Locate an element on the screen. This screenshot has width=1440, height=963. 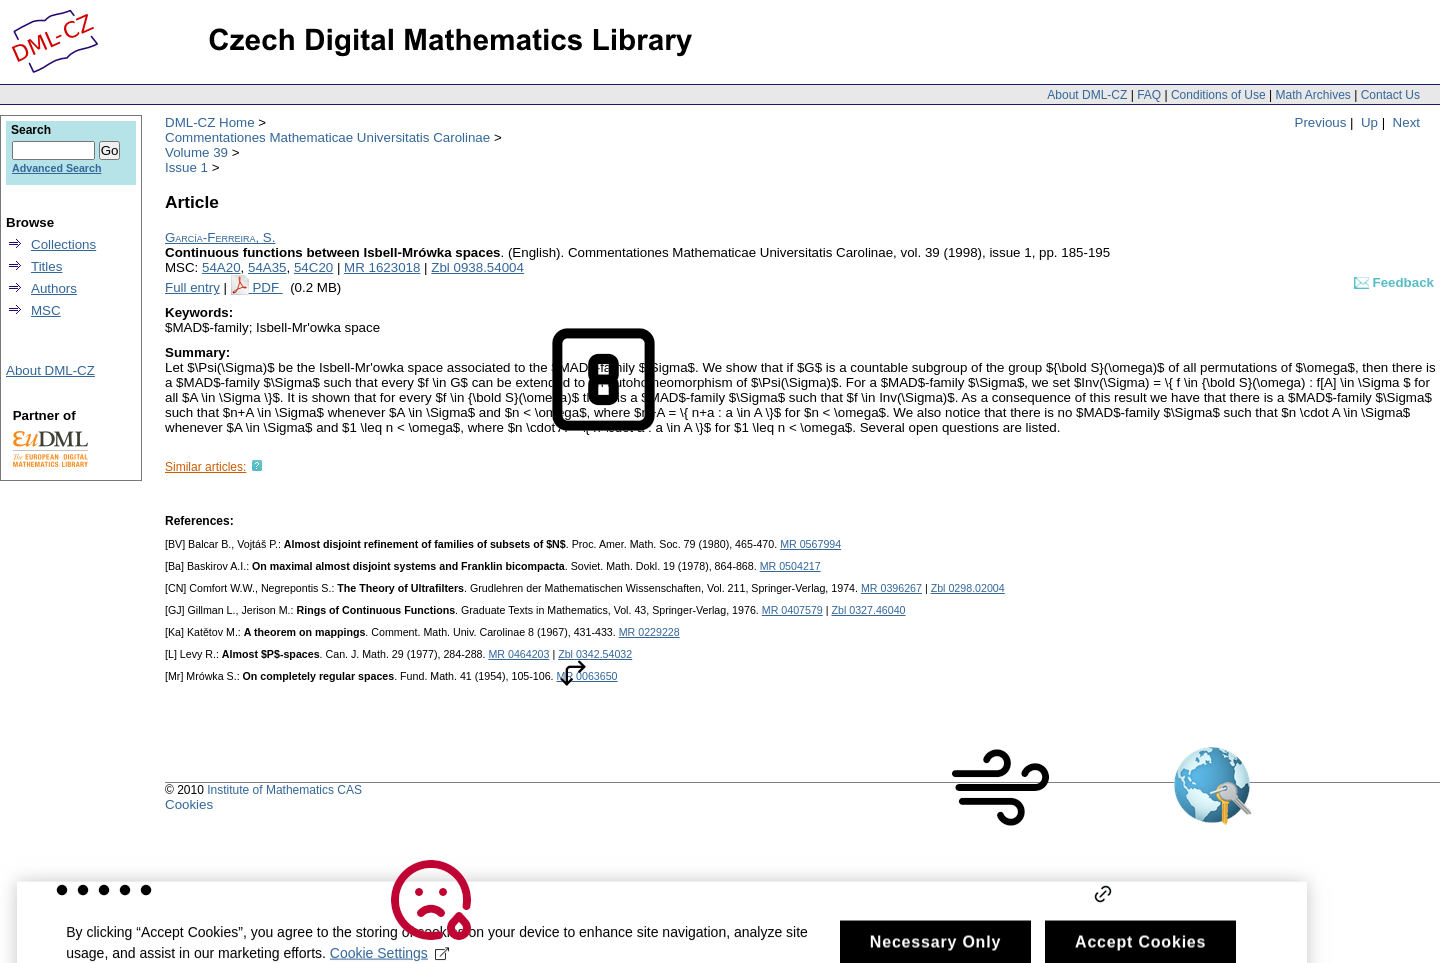
indicate sadness or disappointment is located at coordinates (431, 900).